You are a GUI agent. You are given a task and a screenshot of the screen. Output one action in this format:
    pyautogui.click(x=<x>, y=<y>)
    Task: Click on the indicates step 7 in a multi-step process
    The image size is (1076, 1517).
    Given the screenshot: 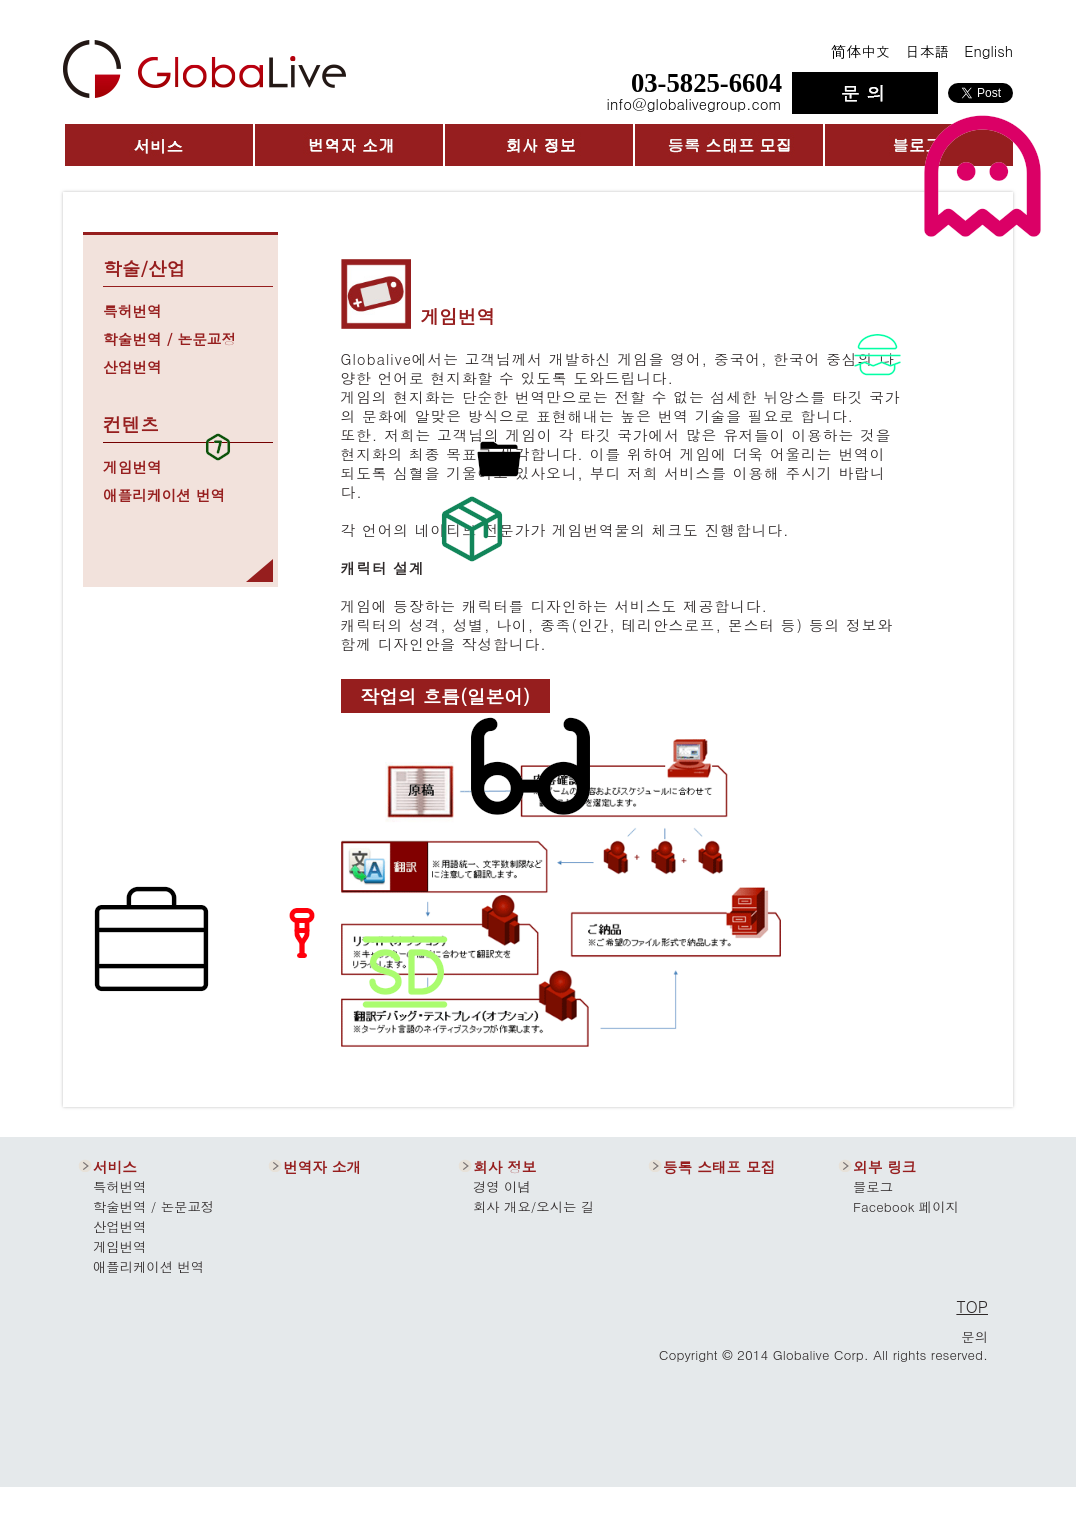 What is the action you would take?
    pyautogui.click(x=218, y=447)
    